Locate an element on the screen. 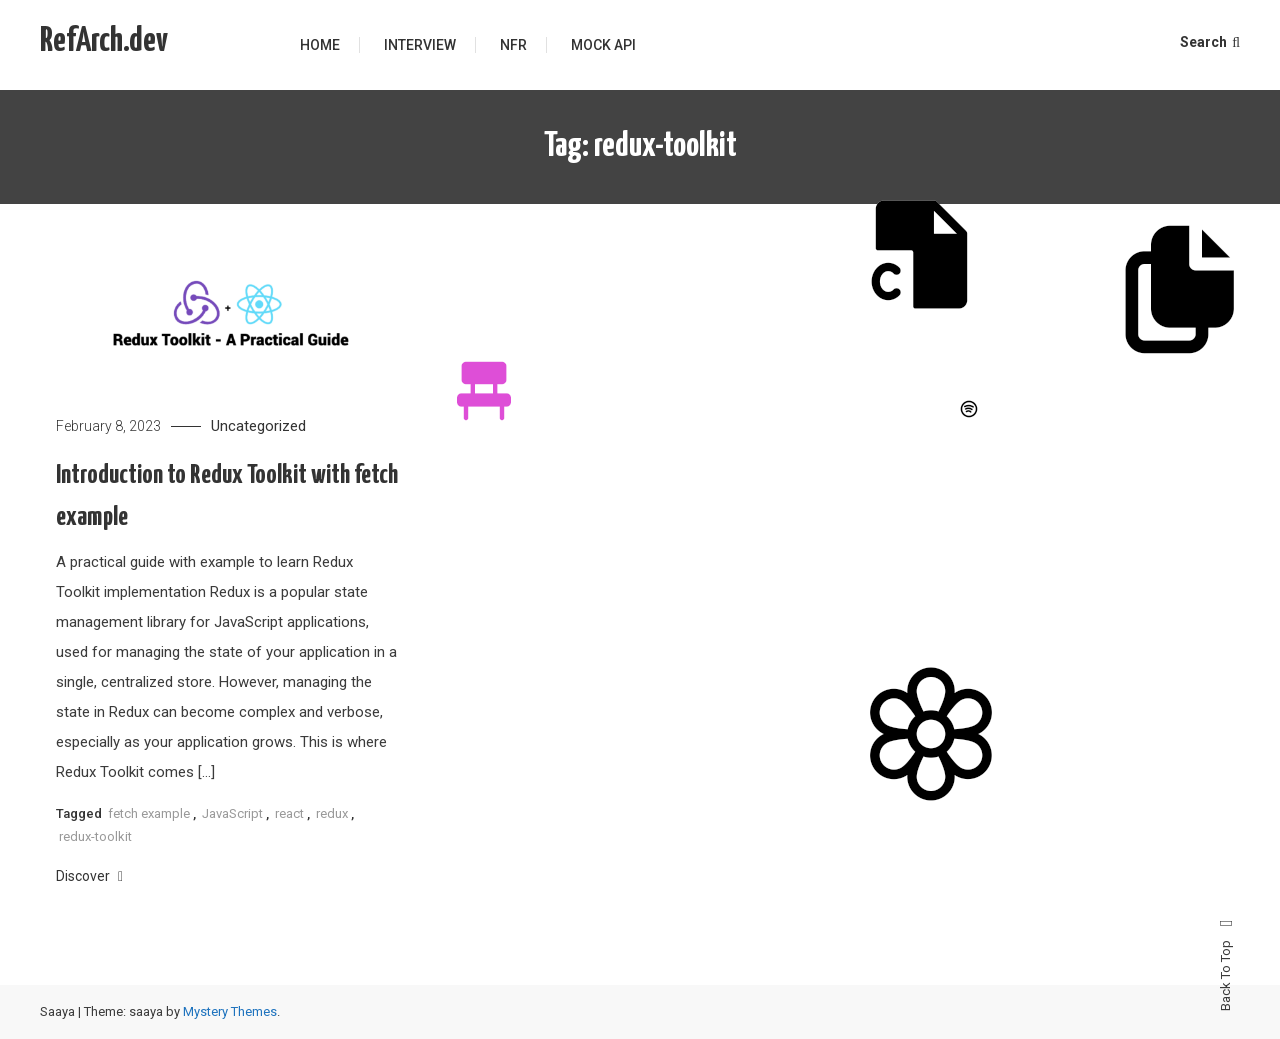  browse furniture or seating options is located at coordinates (484, 391).